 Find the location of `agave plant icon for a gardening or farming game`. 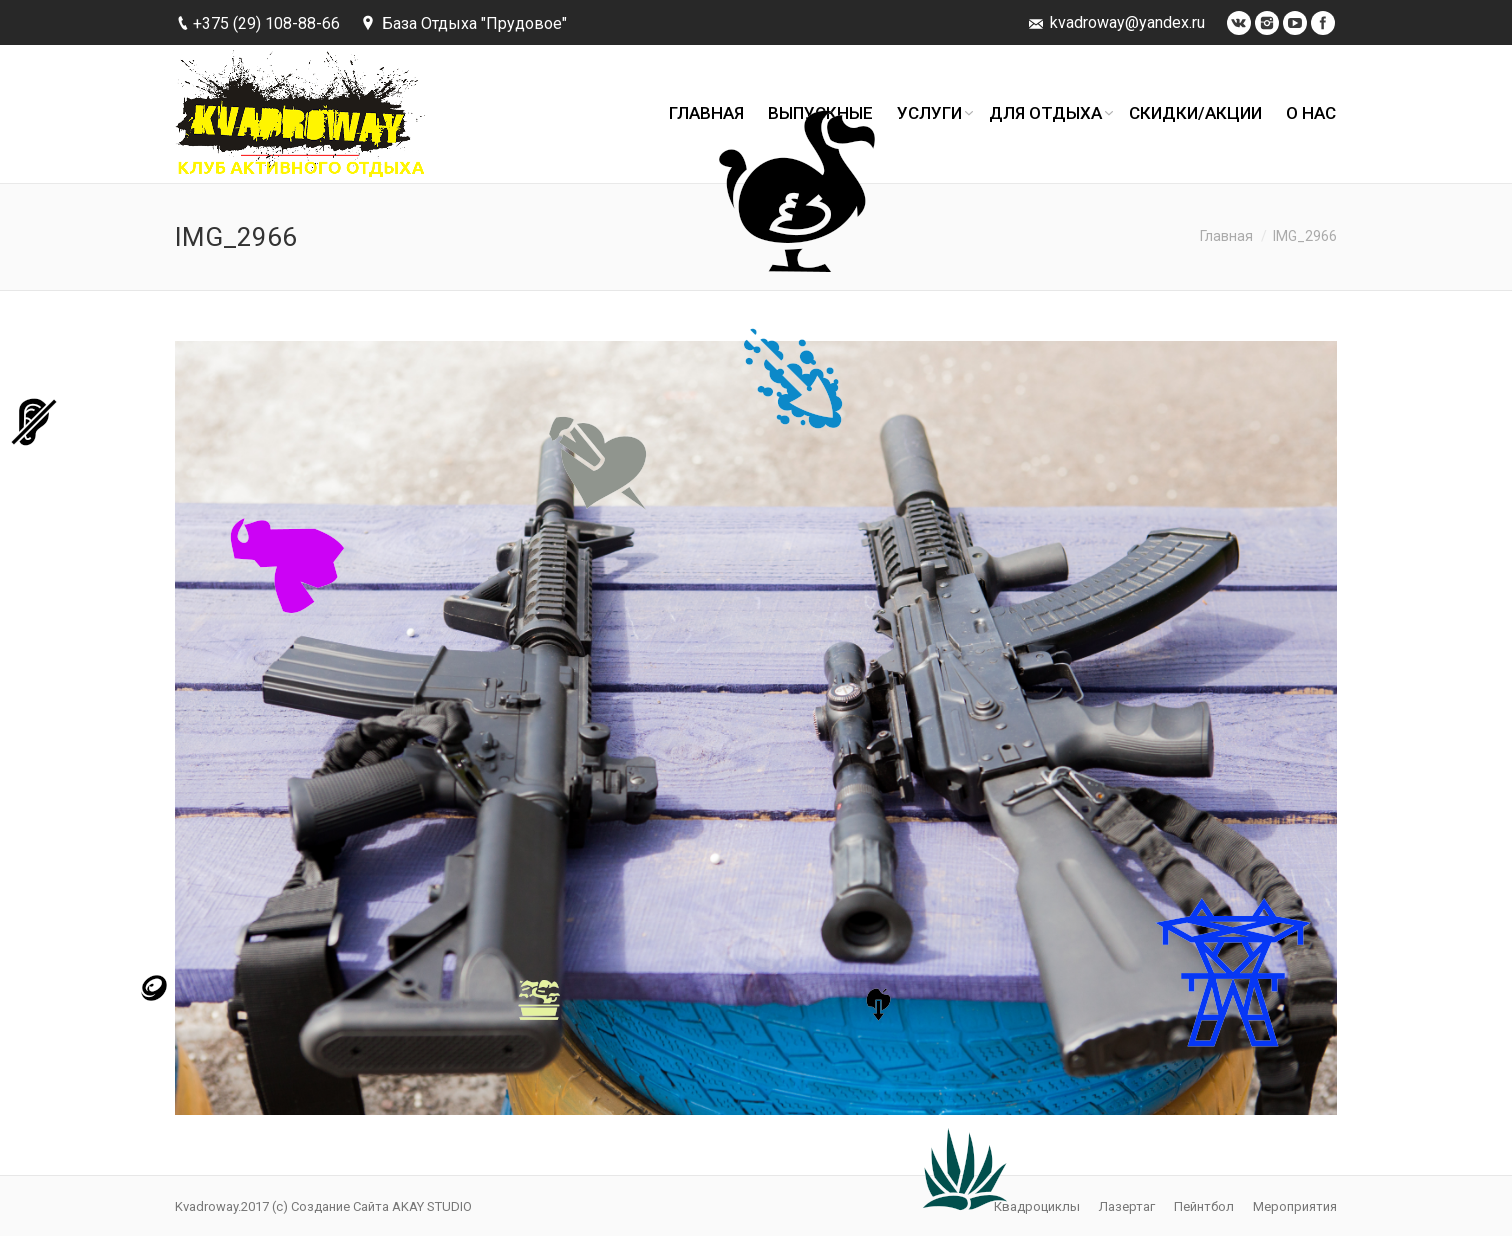

agave plant icon for a gardening or farming game is located at coordinates (965, 1169).